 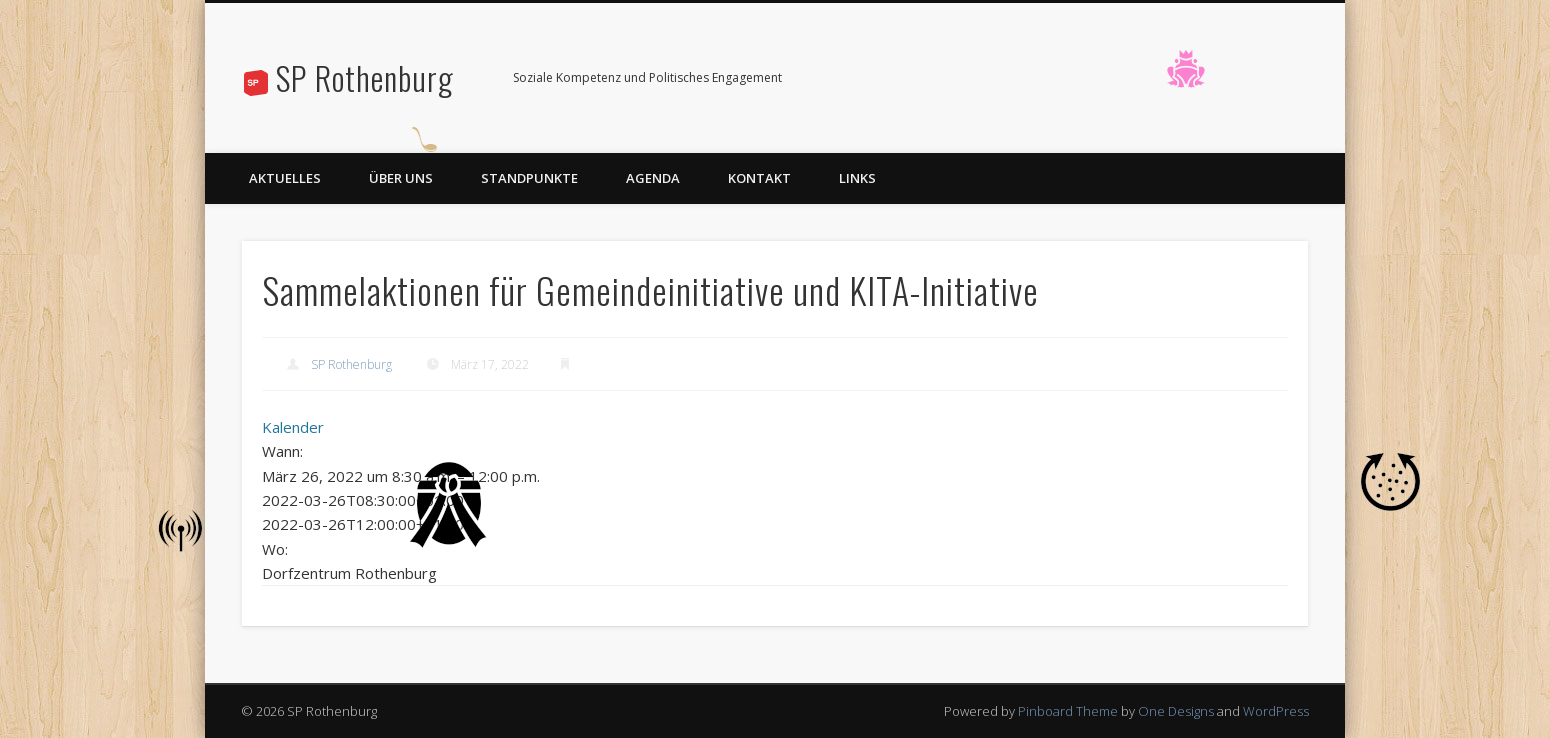 I want to click on indicates active signal or broadcast status, so click(x=180, y=529).